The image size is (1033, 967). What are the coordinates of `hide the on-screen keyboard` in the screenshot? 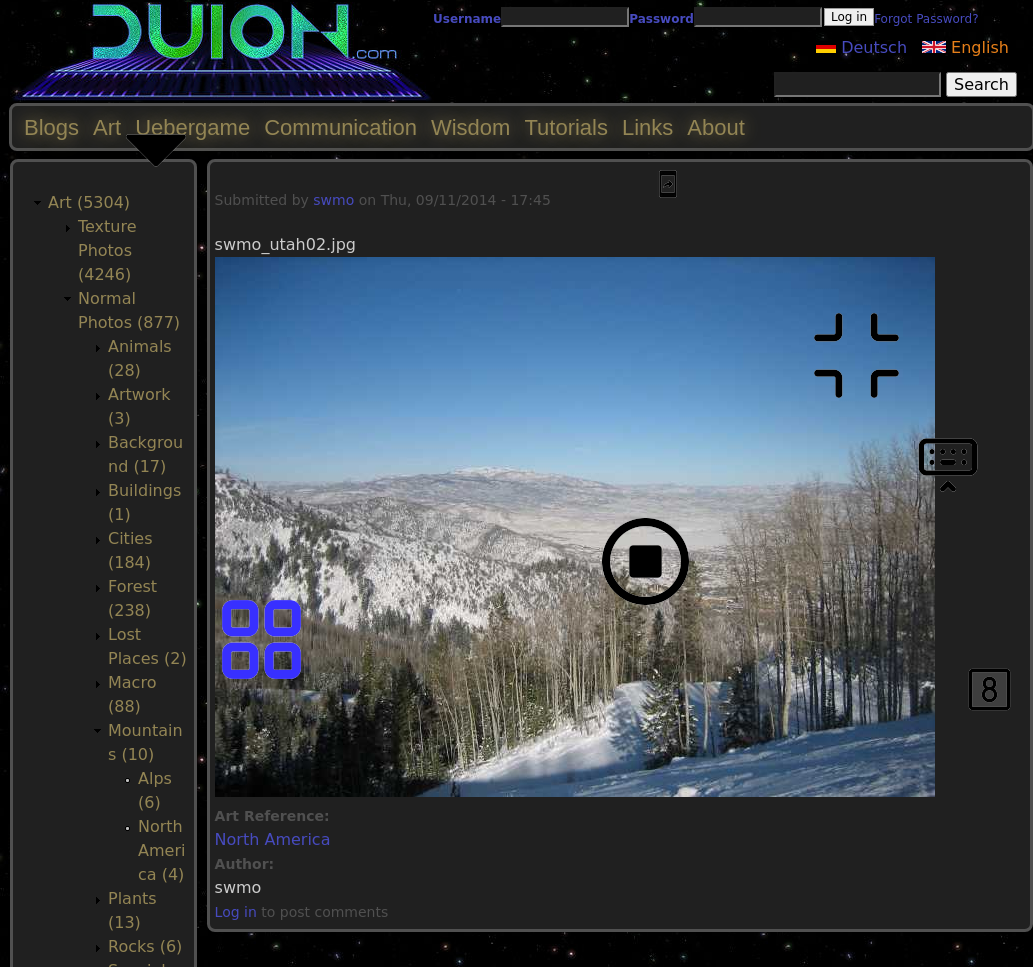 It's located at (948, 465).